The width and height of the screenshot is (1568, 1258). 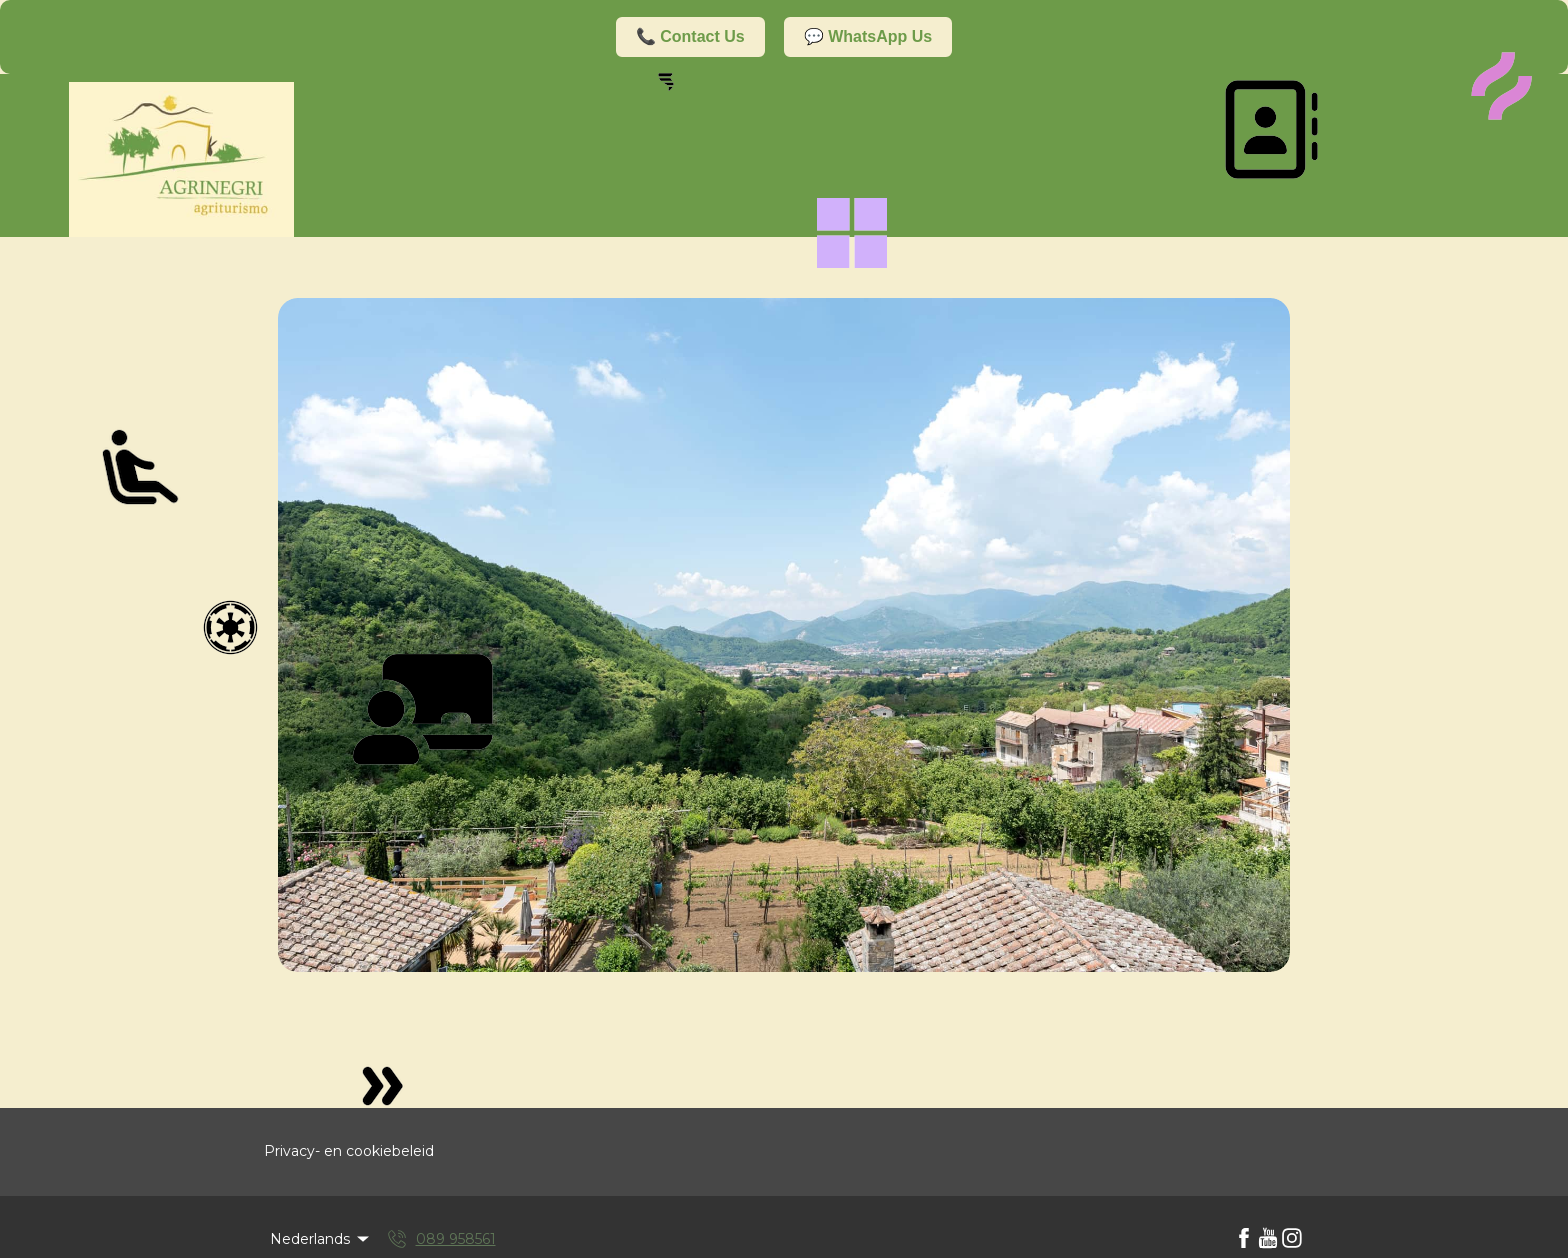 What do you see at coordinates (230, 627) in the screenshot?
I see `the Galactic Empire logo from Star Wars` at bounding box center [230, 627].